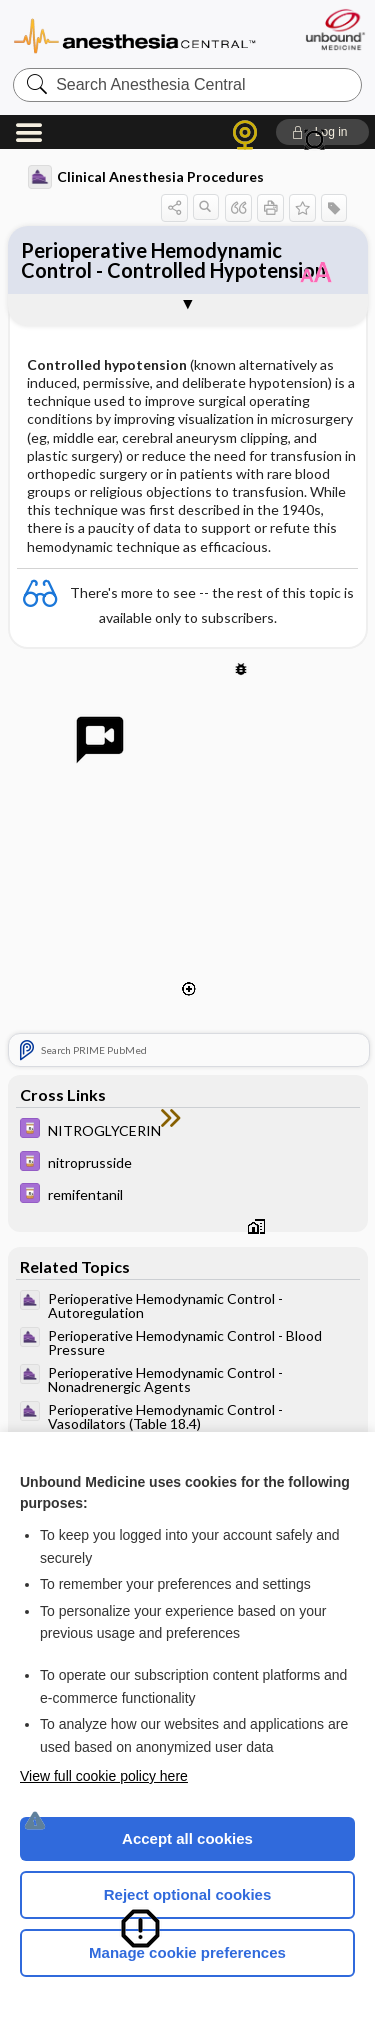  I want to click on indicates an email error or delivery failure, so click(140, 1928).